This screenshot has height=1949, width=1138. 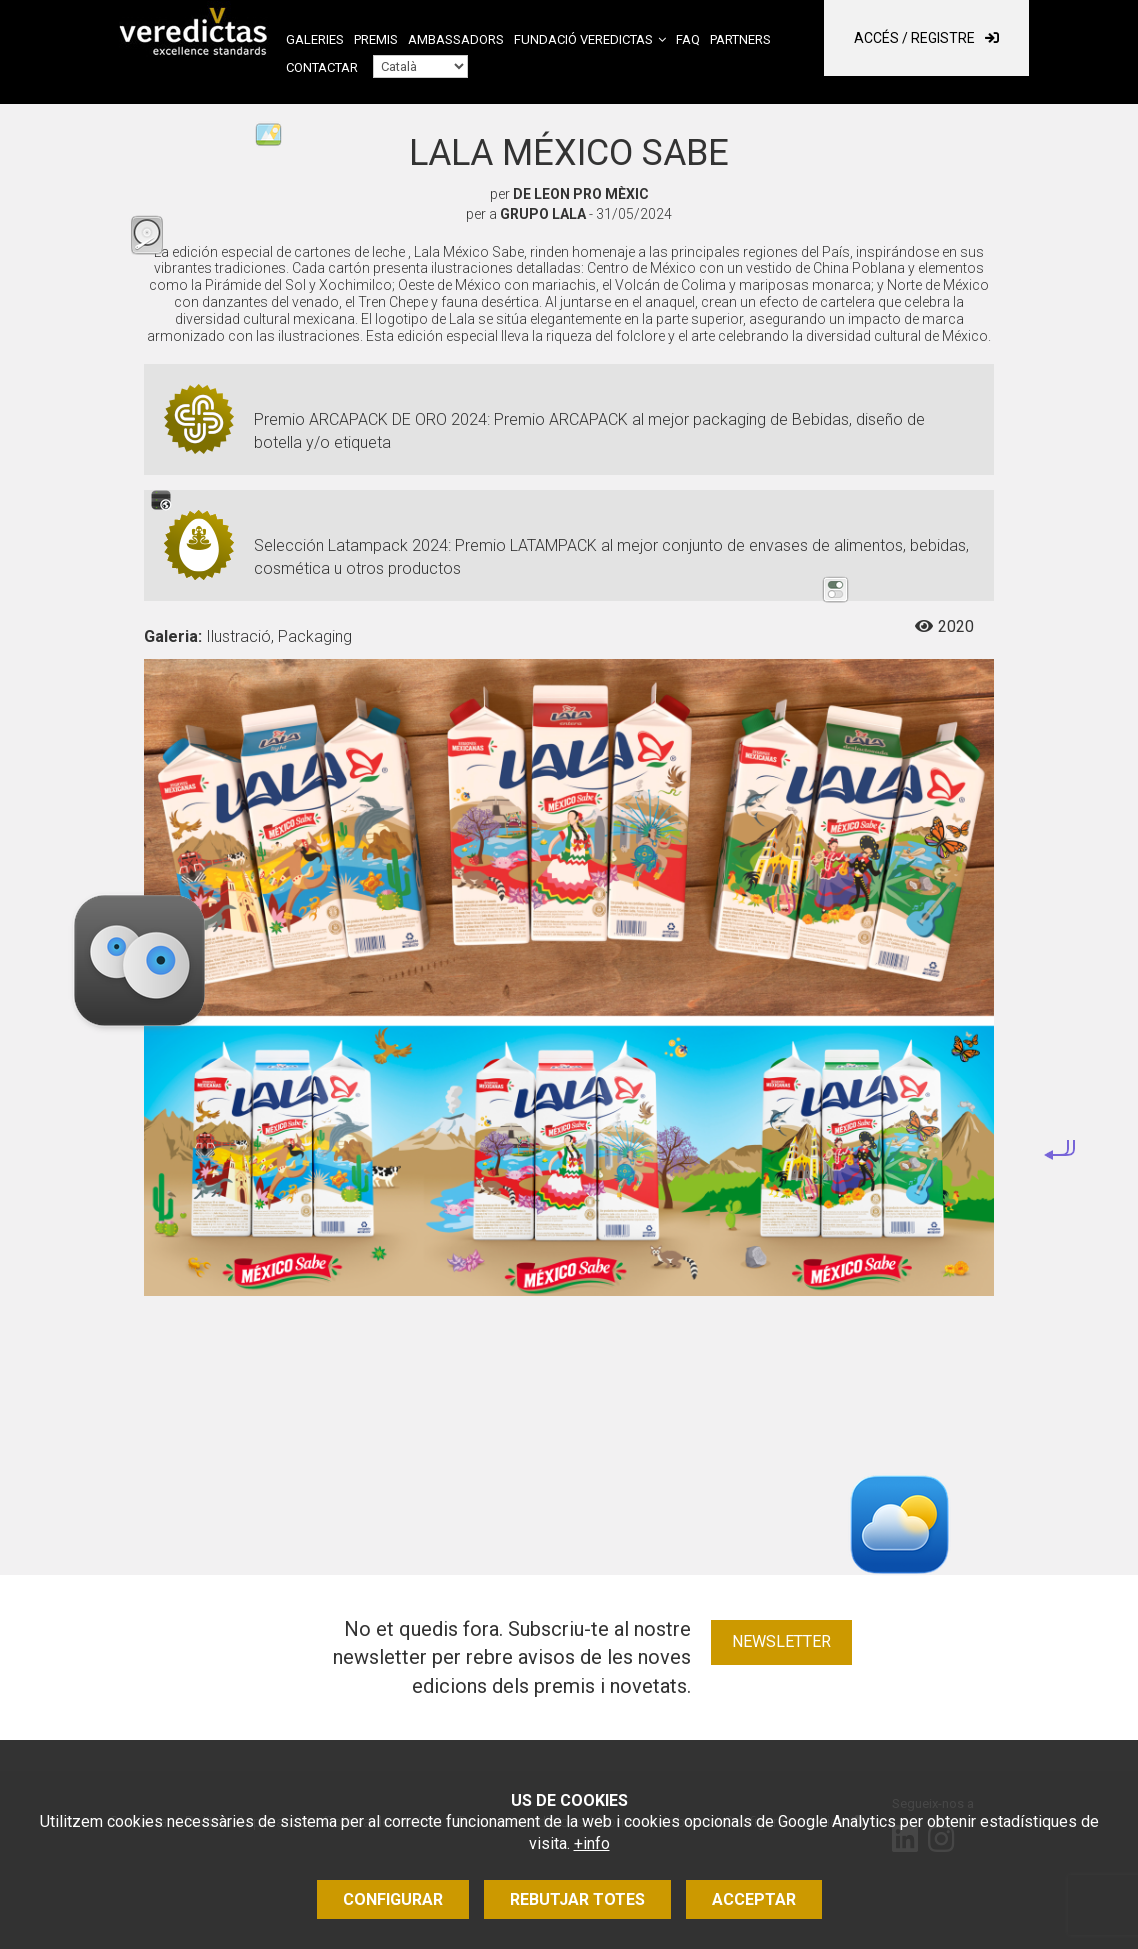 What do you see at coordinates (899, 1524) in the screenshot?
I see `open the weather app` at bounding box center [899, 1524].